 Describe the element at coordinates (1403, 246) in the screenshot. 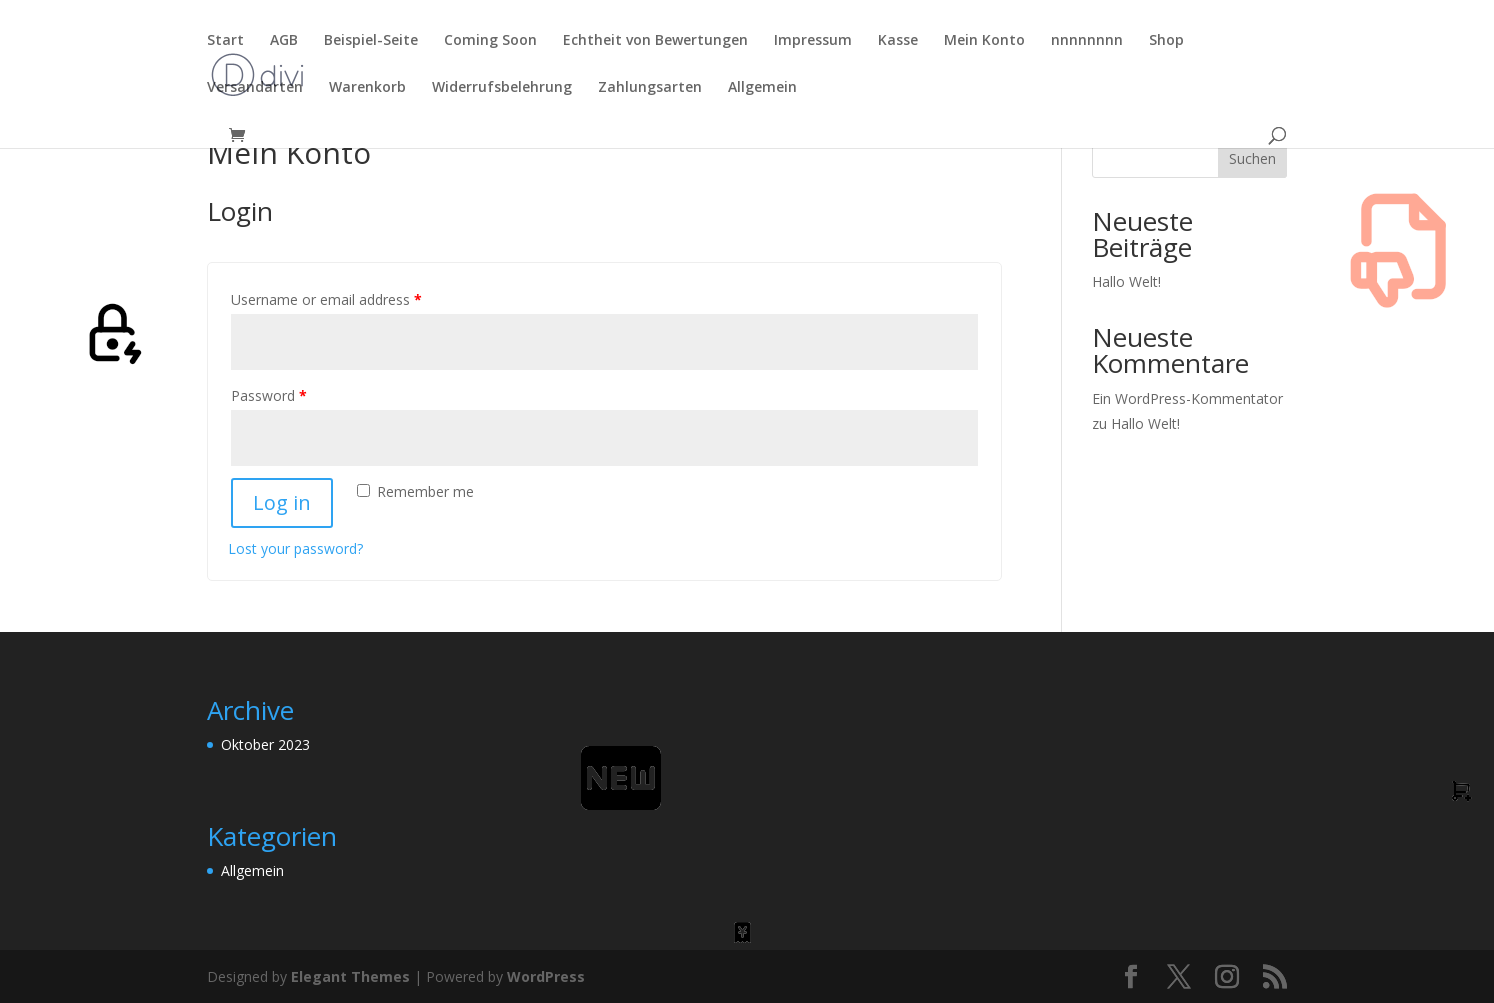

I see `dislike or downvote a document` at that location.